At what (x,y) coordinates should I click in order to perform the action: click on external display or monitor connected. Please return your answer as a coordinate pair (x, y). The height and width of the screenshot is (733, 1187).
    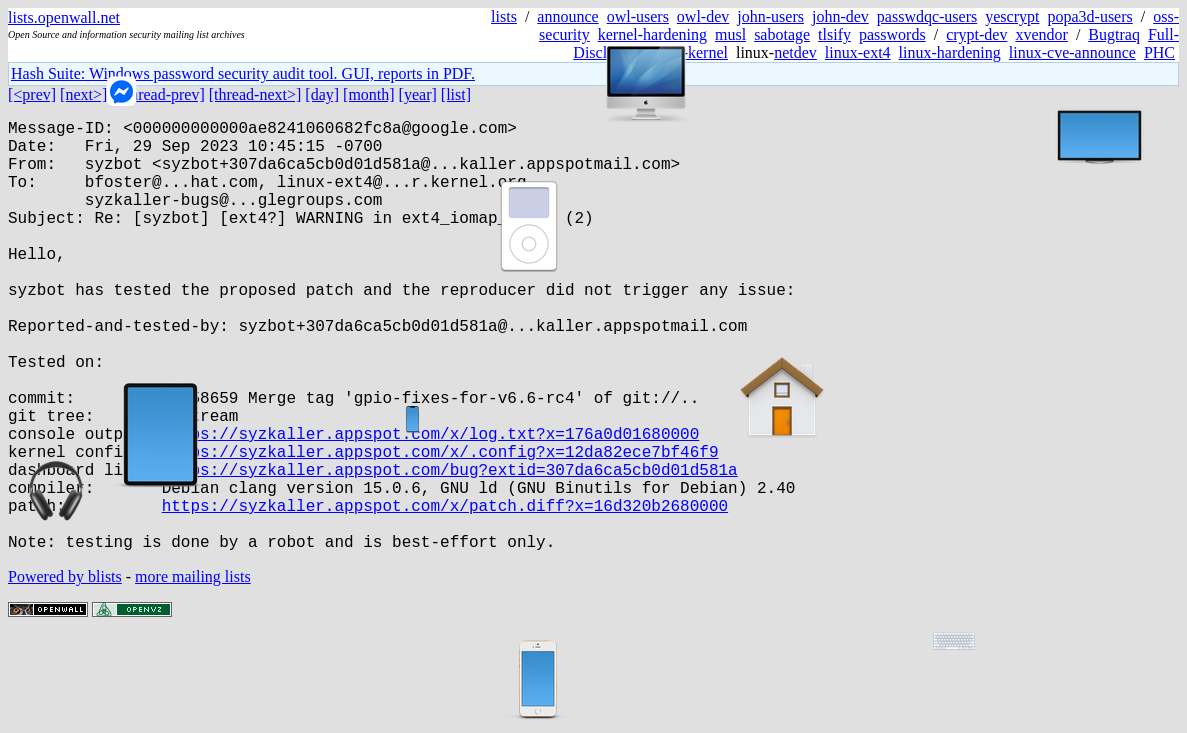
    Looking at the image, I should click on (1099, 135).